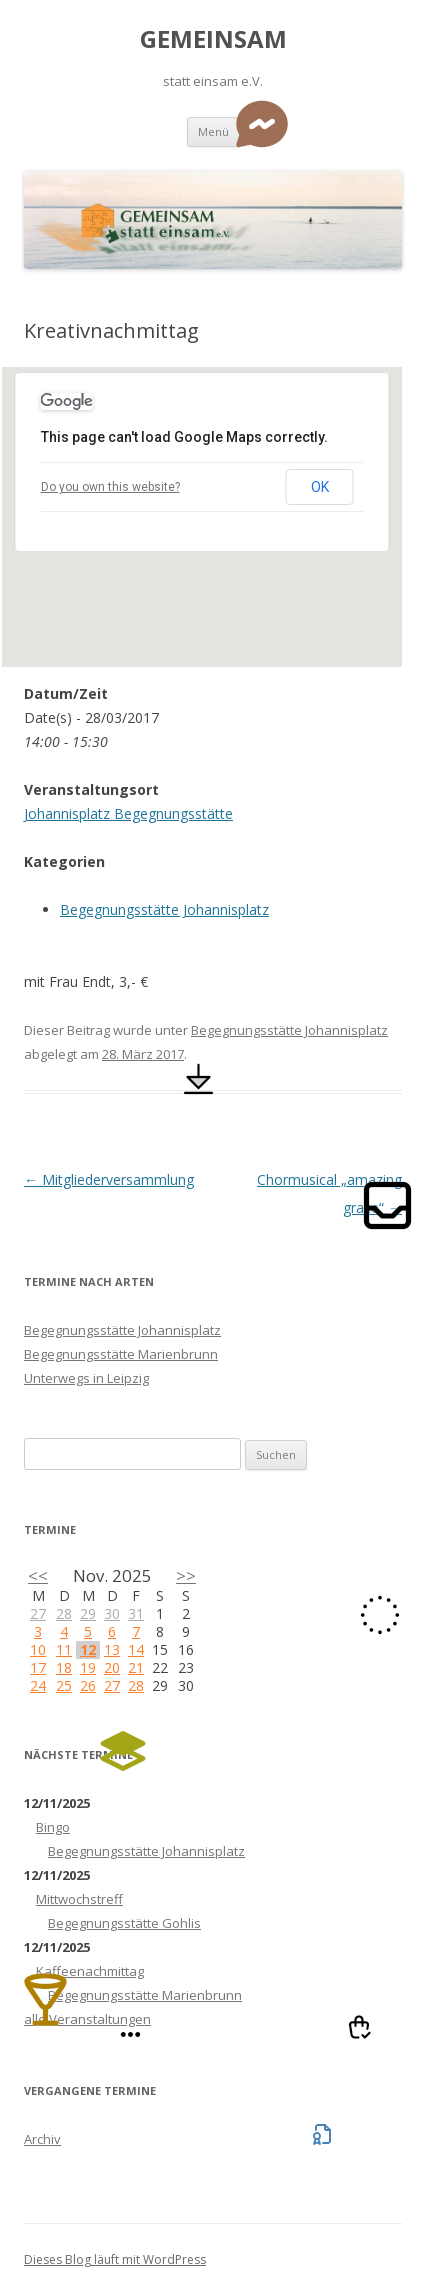  What do you see at coordinates (123, 1751) in the screenshot?
I see `bring layer to front` at bounding box center [123, 1751].